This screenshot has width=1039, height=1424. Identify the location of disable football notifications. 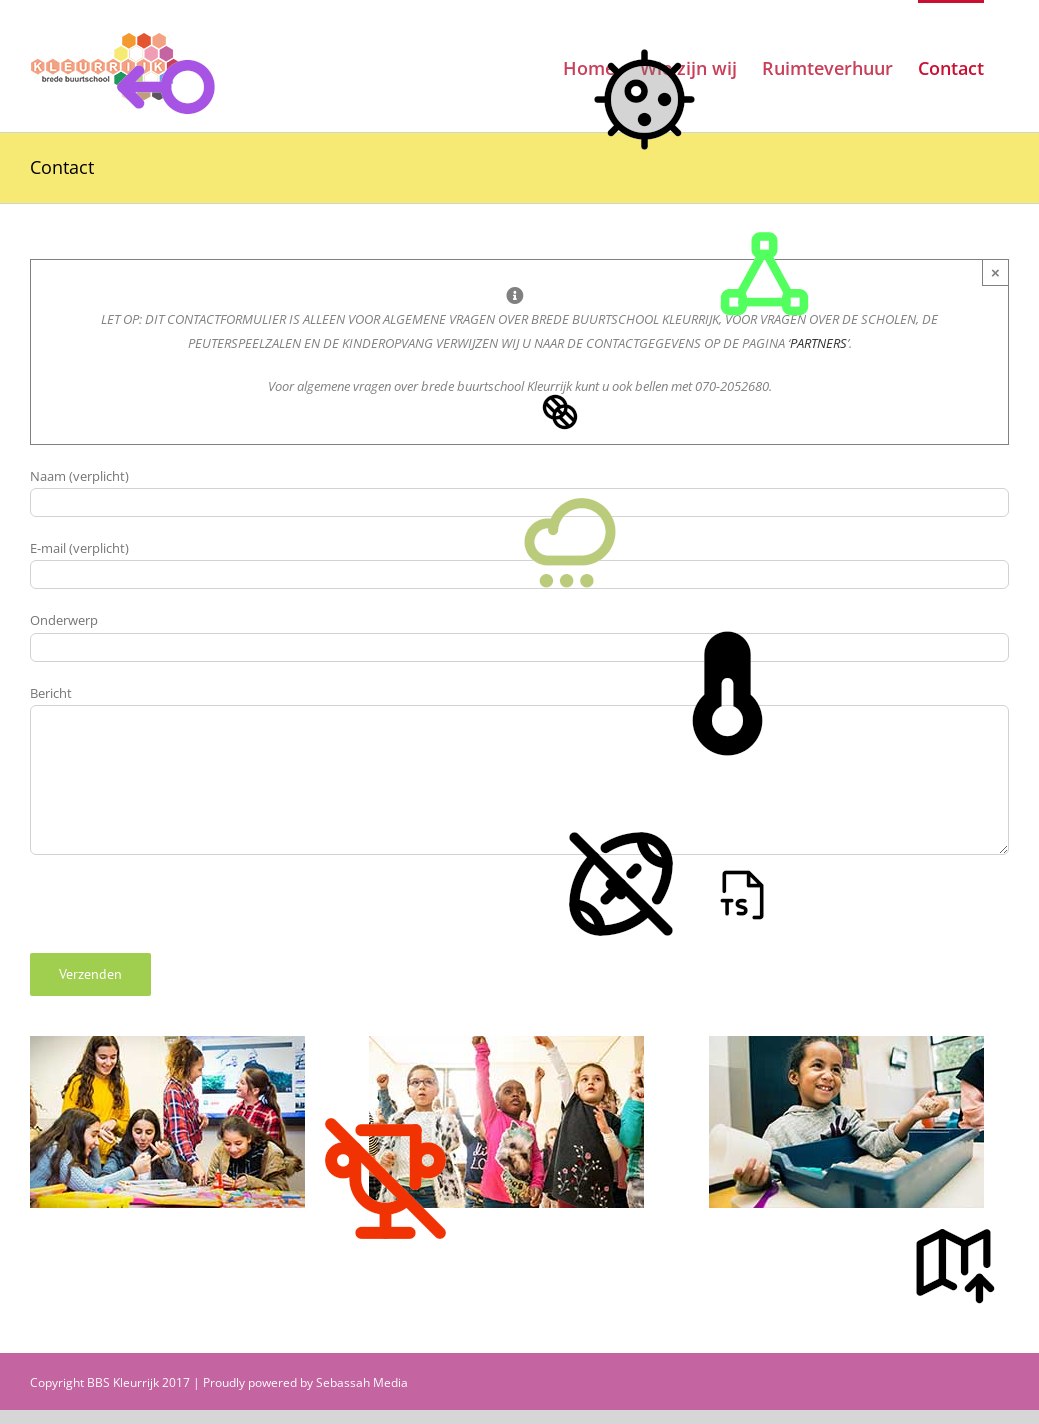
(621, 884).